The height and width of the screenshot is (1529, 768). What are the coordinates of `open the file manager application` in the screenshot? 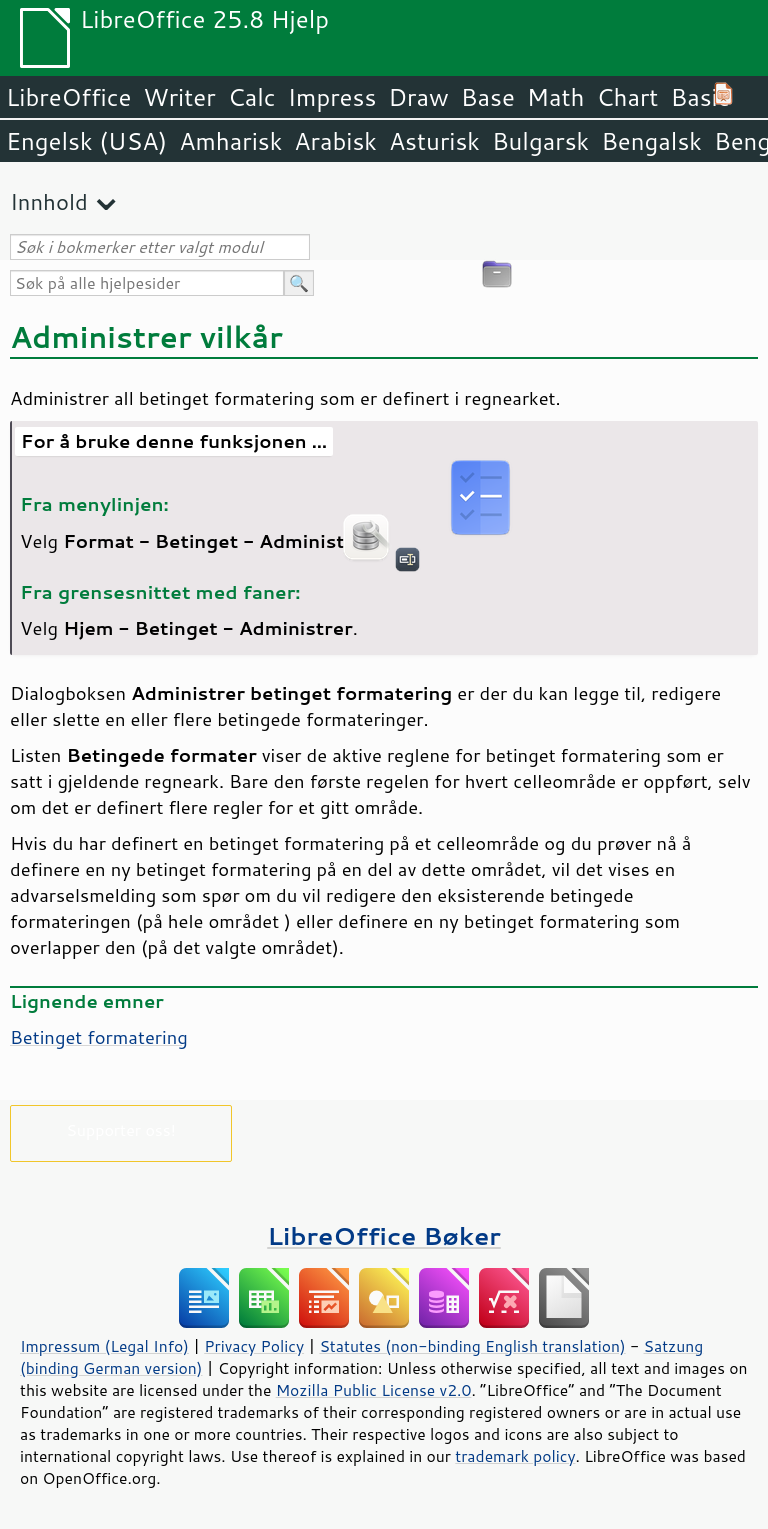 It's located at (497, 274).